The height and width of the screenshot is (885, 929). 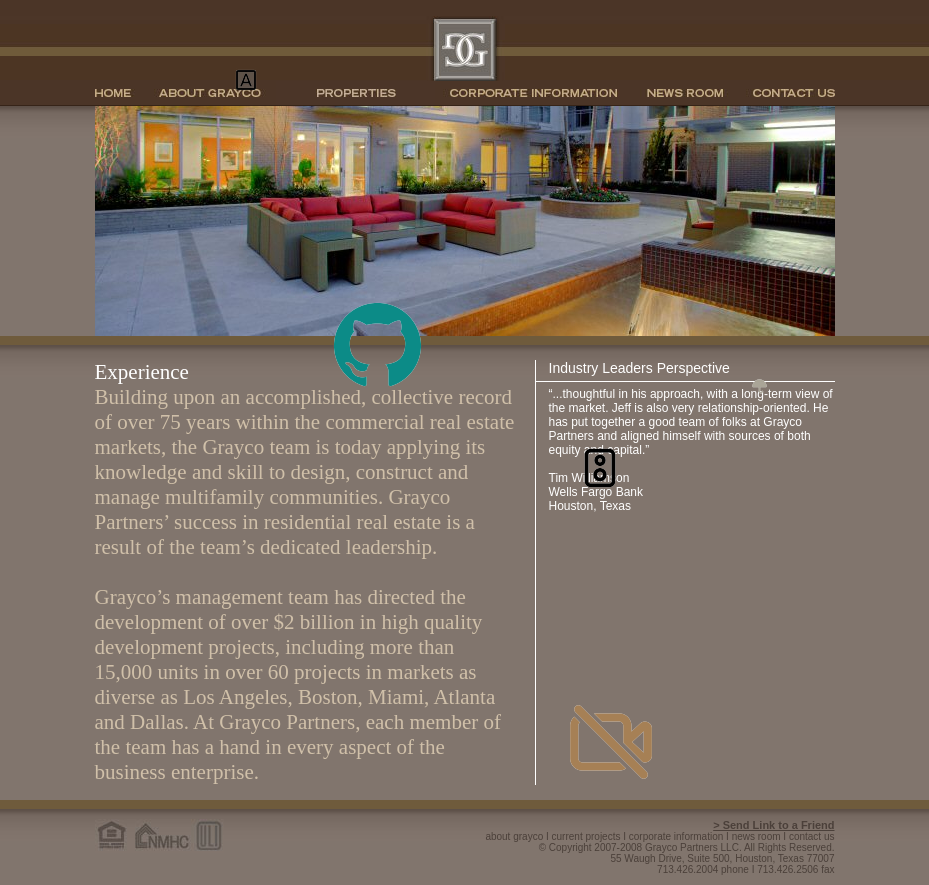 What do you see at coordinates (600, 468) in the screenshot?
I see `adjust audio or speaker settings` at bounding box center [600, 468].